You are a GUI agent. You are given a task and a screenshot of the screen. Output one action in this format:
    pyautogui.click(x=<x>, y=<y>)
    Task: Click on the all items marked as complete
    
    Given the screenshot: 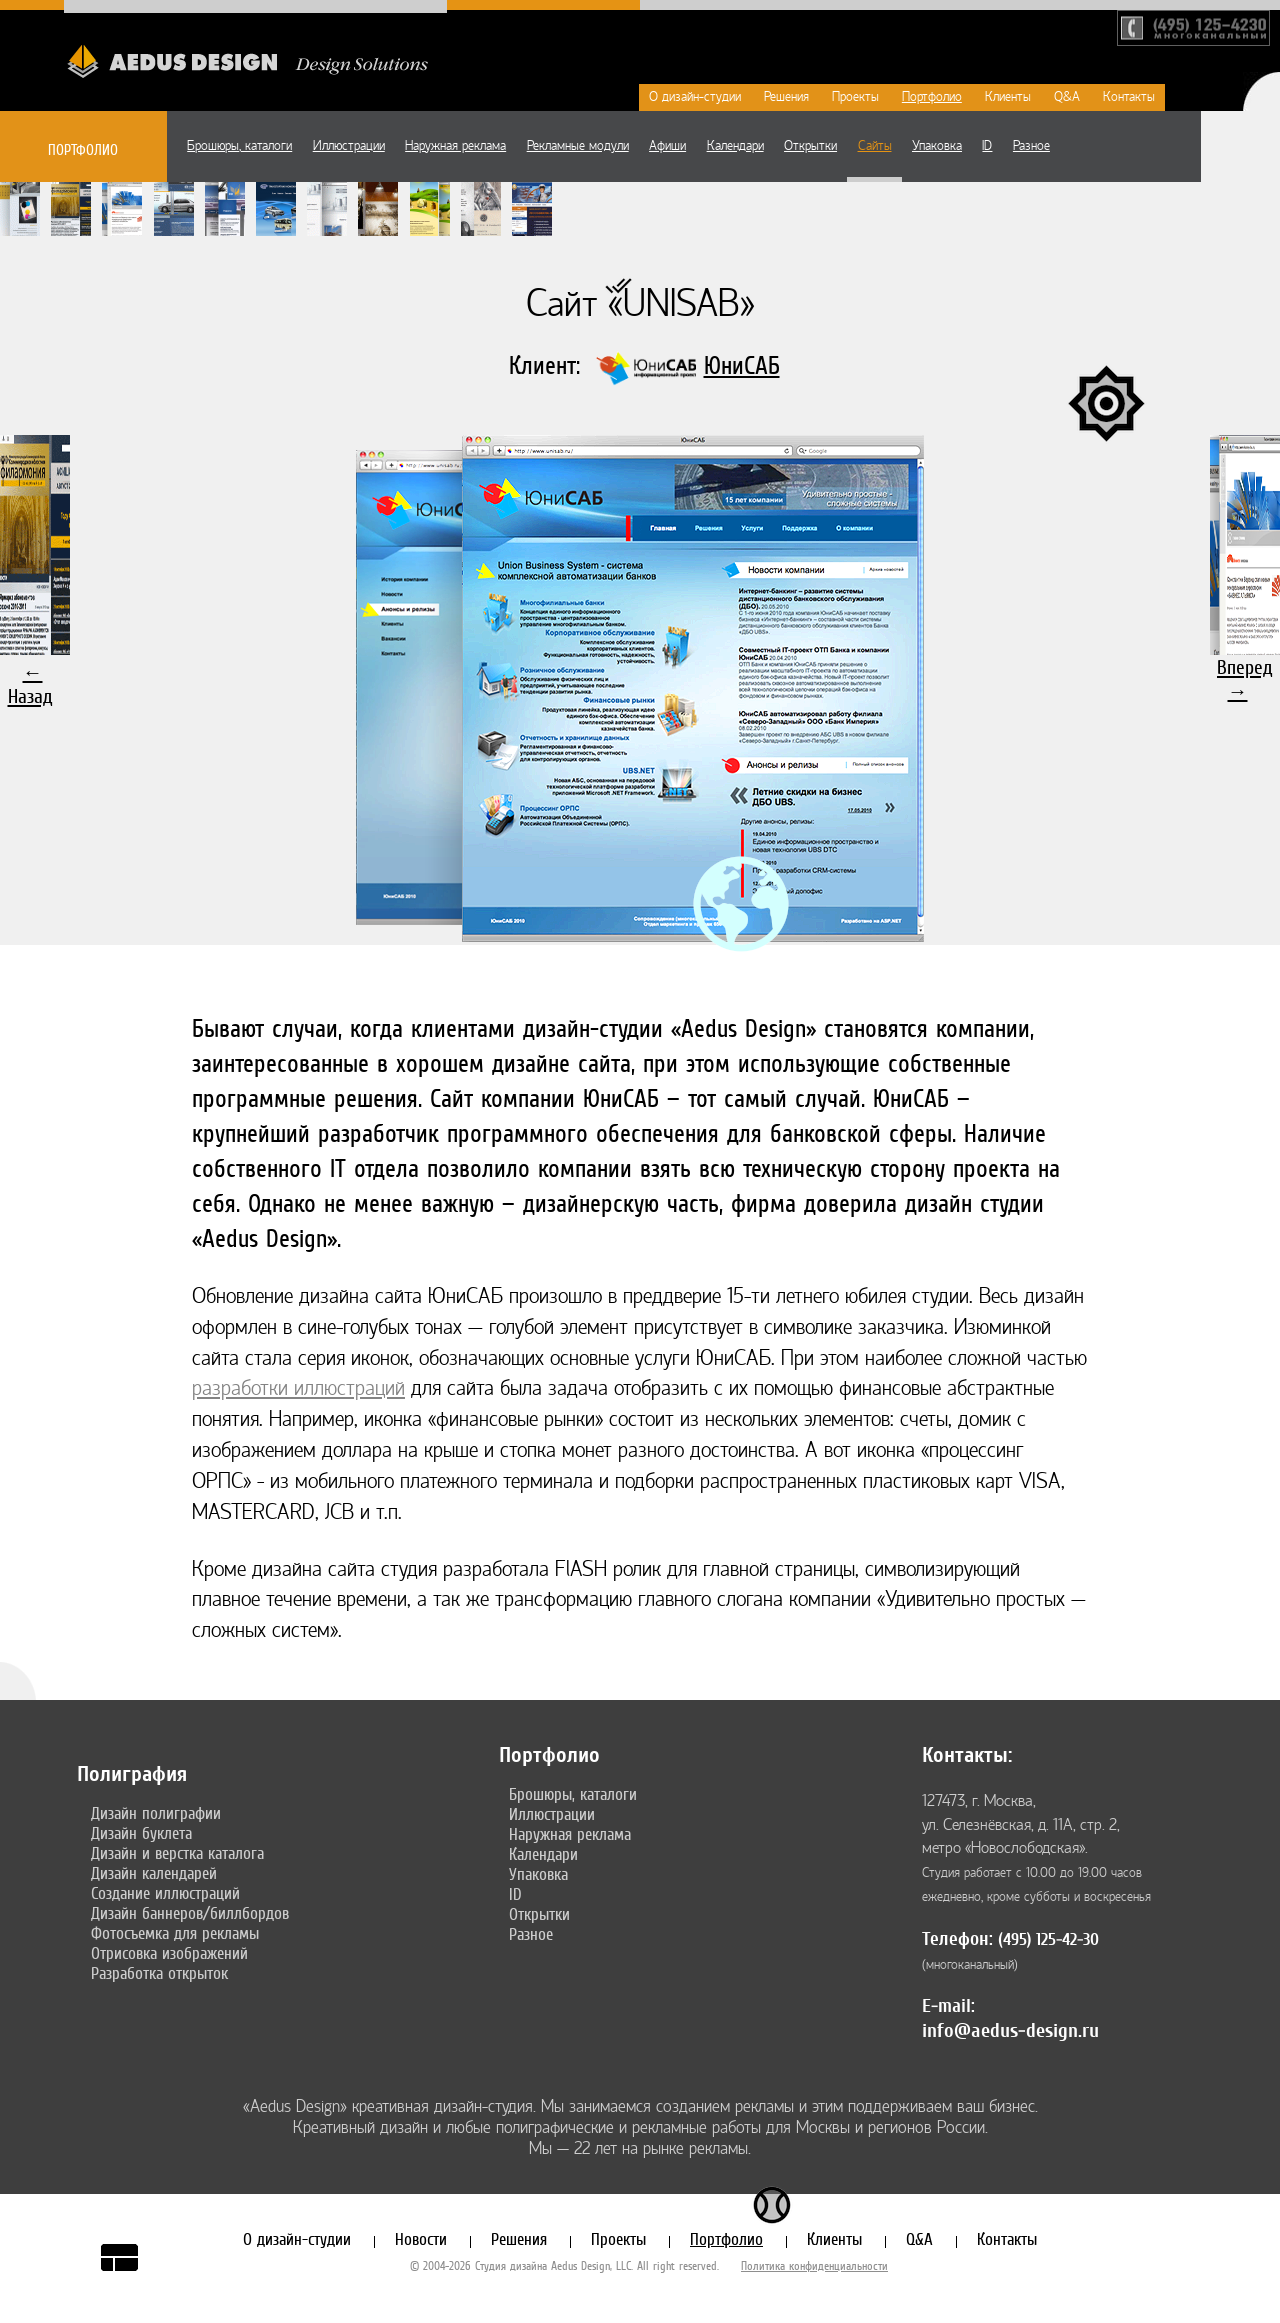 What is the action you would take?
    pyautogui.click(x=618, y=285)
    